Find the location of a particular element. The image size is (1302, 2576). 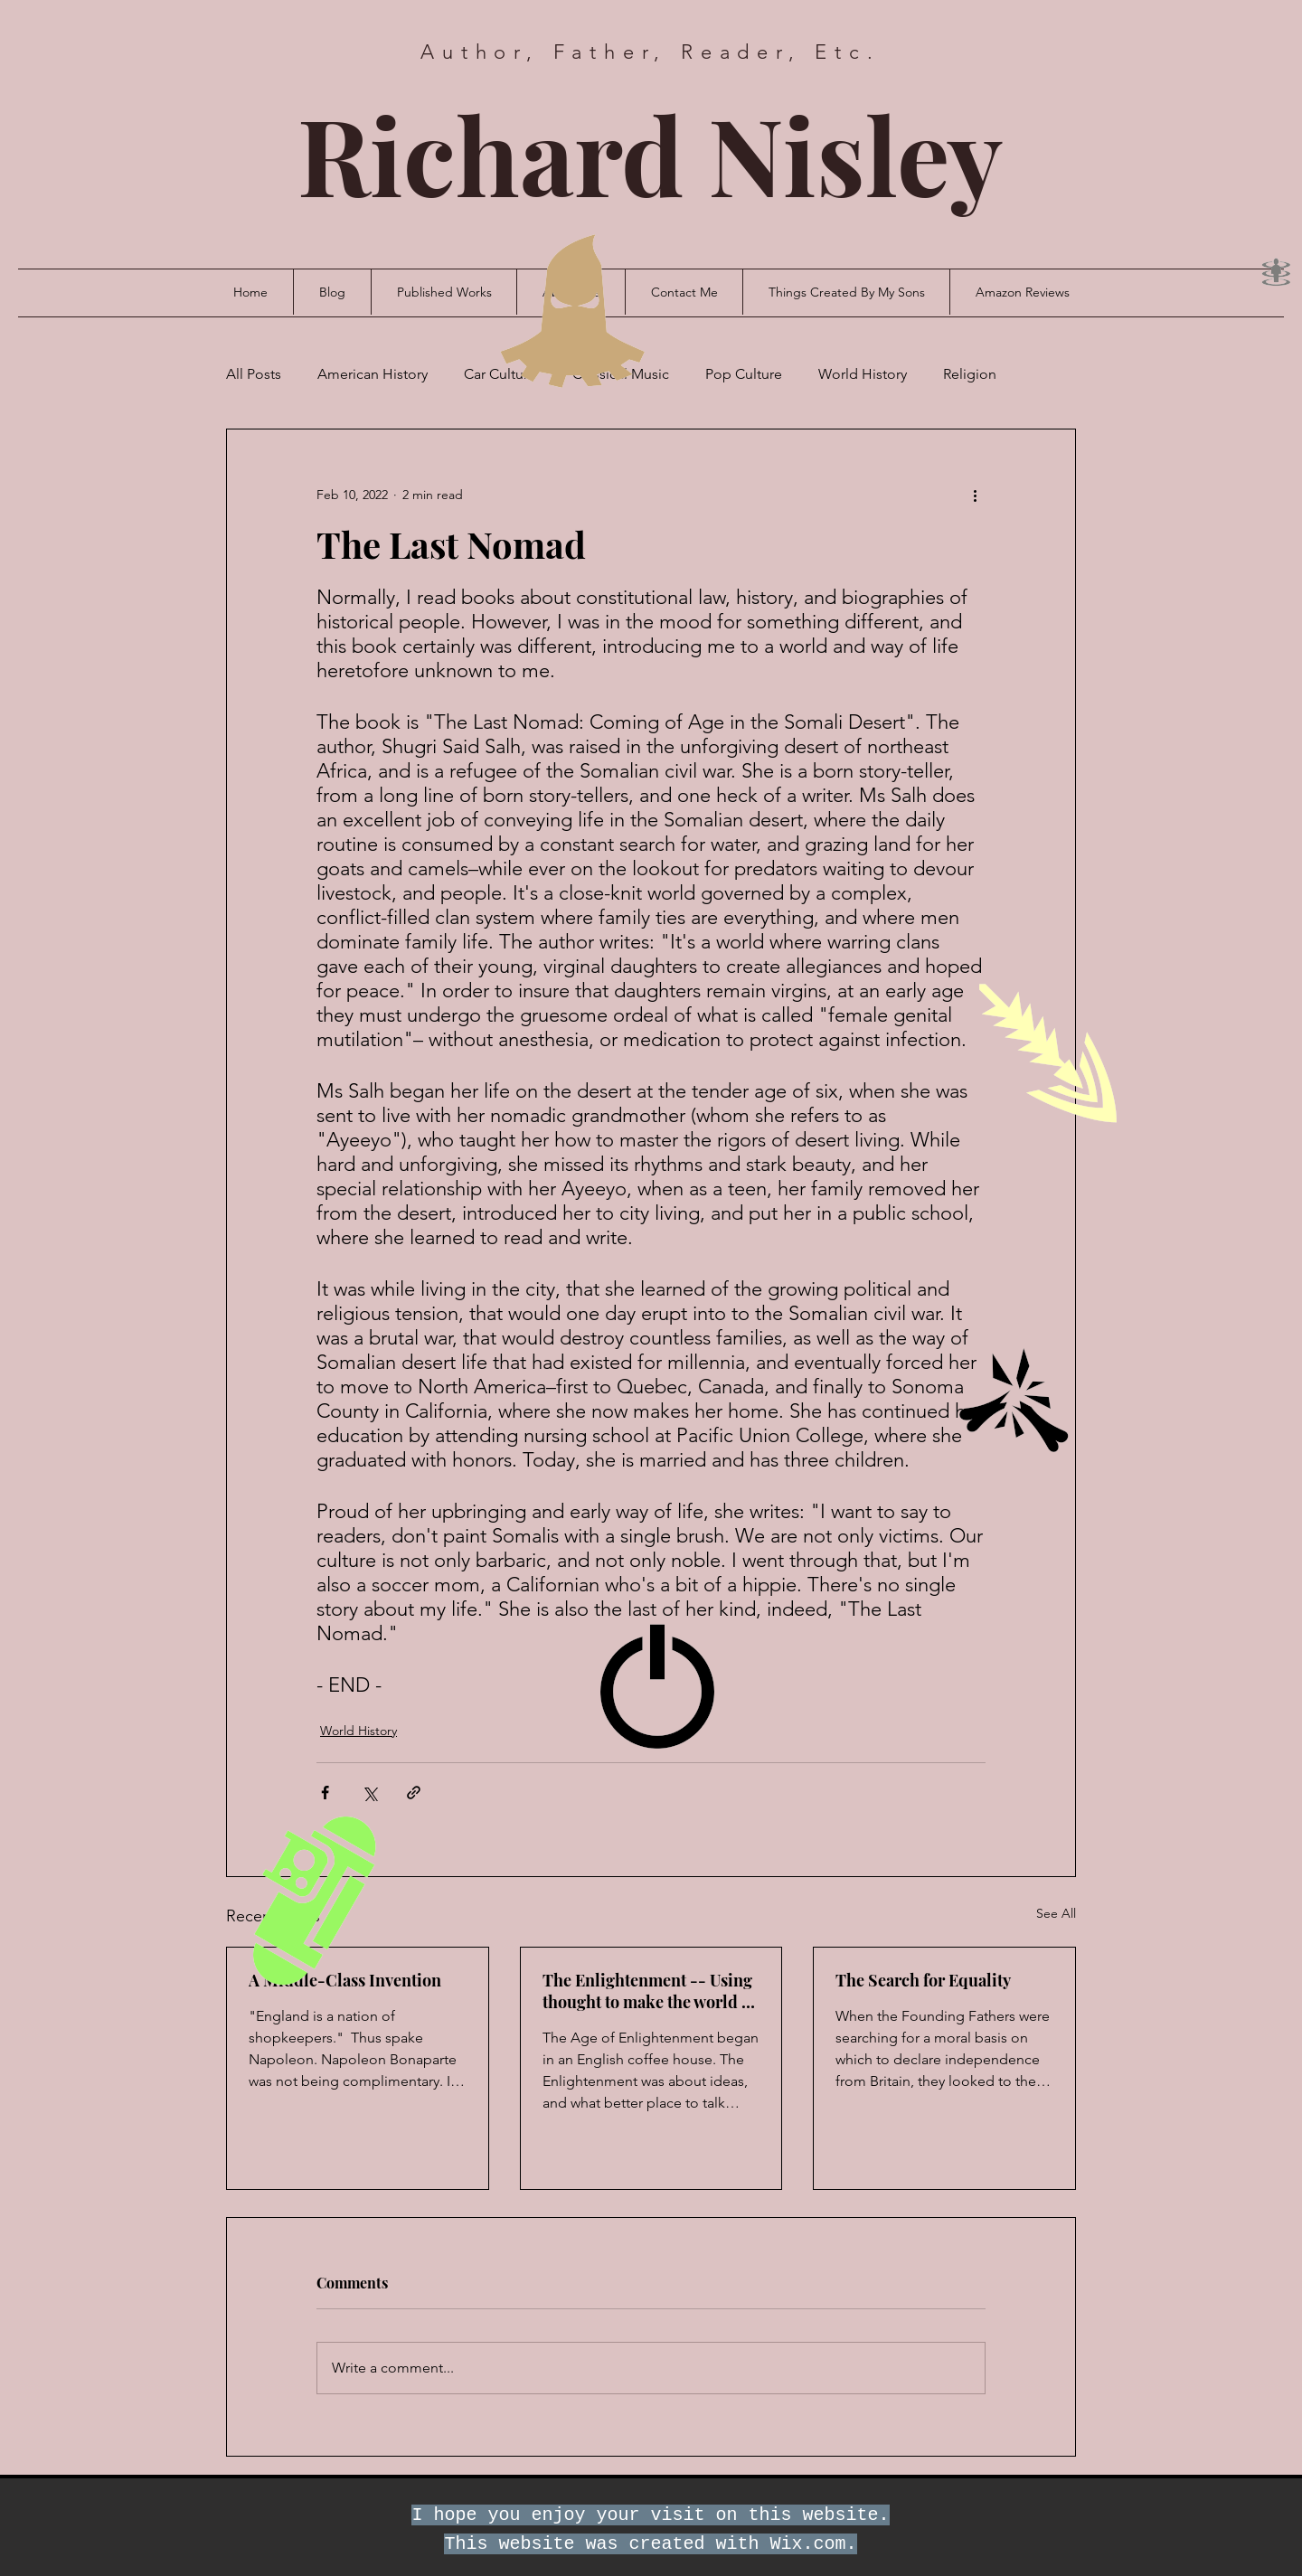

teleport to a new location is located at coordinates (1276, 272).